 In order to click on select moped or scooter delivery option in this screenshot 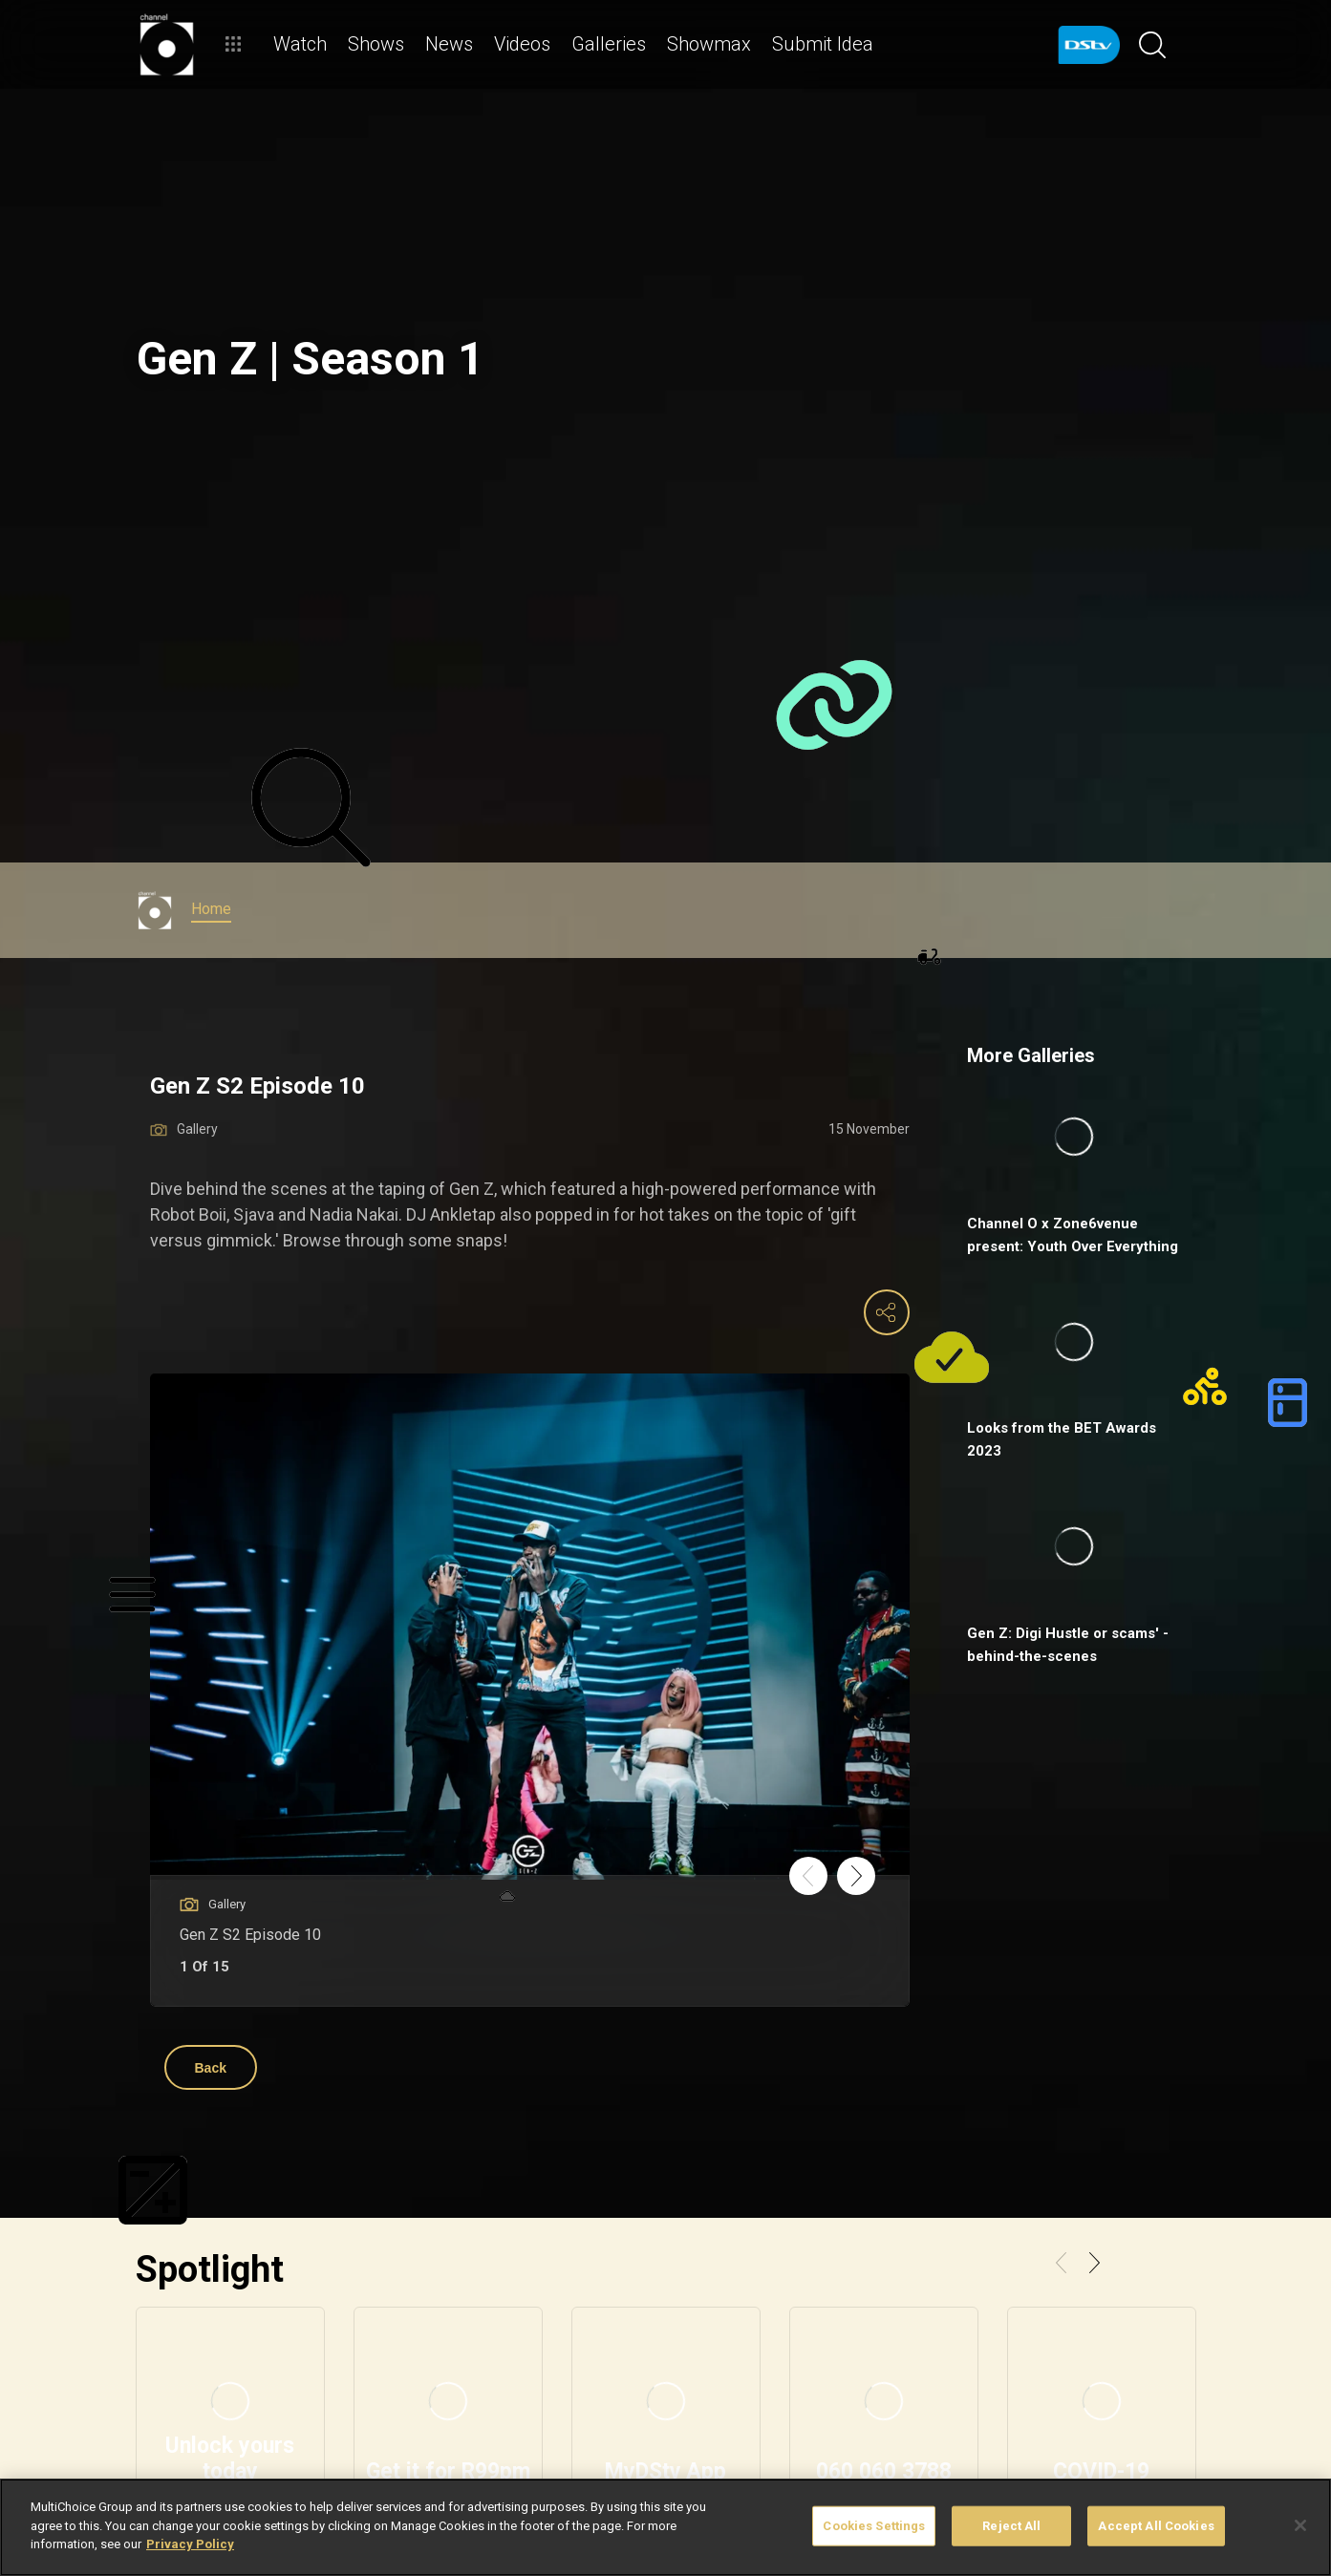, I will do `click(929, 956)`.